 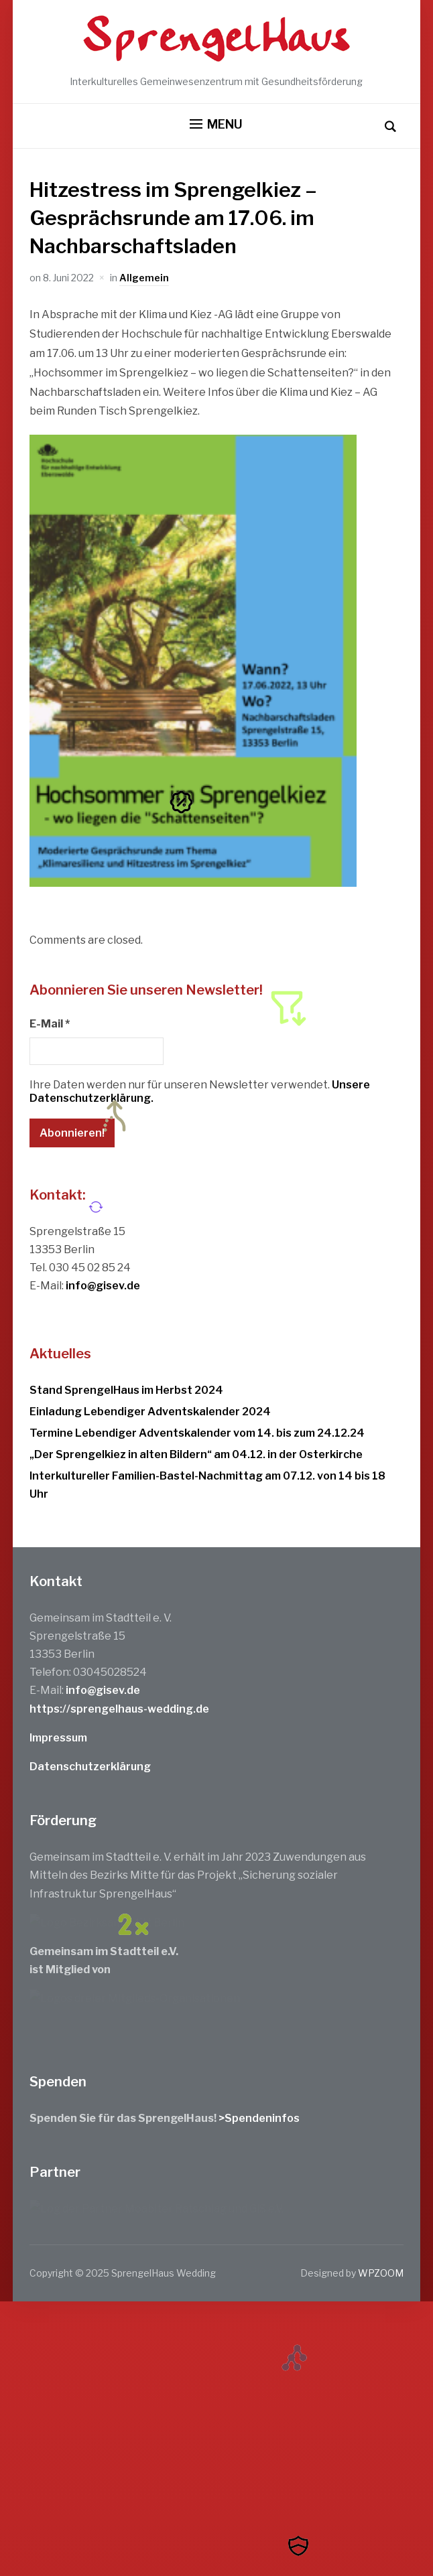 I want to click on access security or protection settings, so click(x=298, y=2546).